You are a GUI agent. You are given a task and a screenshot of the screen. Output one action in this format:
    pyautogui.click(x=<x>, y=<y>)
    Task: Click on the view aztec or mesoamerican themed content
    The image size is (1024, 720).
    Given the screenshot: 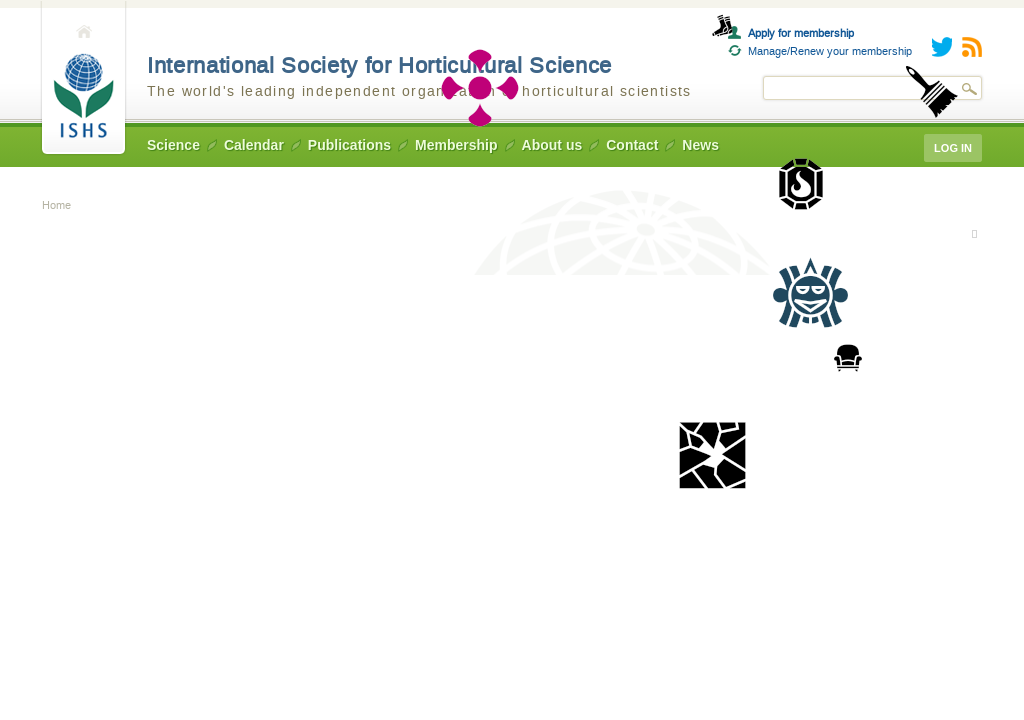 What is the action you would take?
    pyautogui.click(x=810, y=292)
    